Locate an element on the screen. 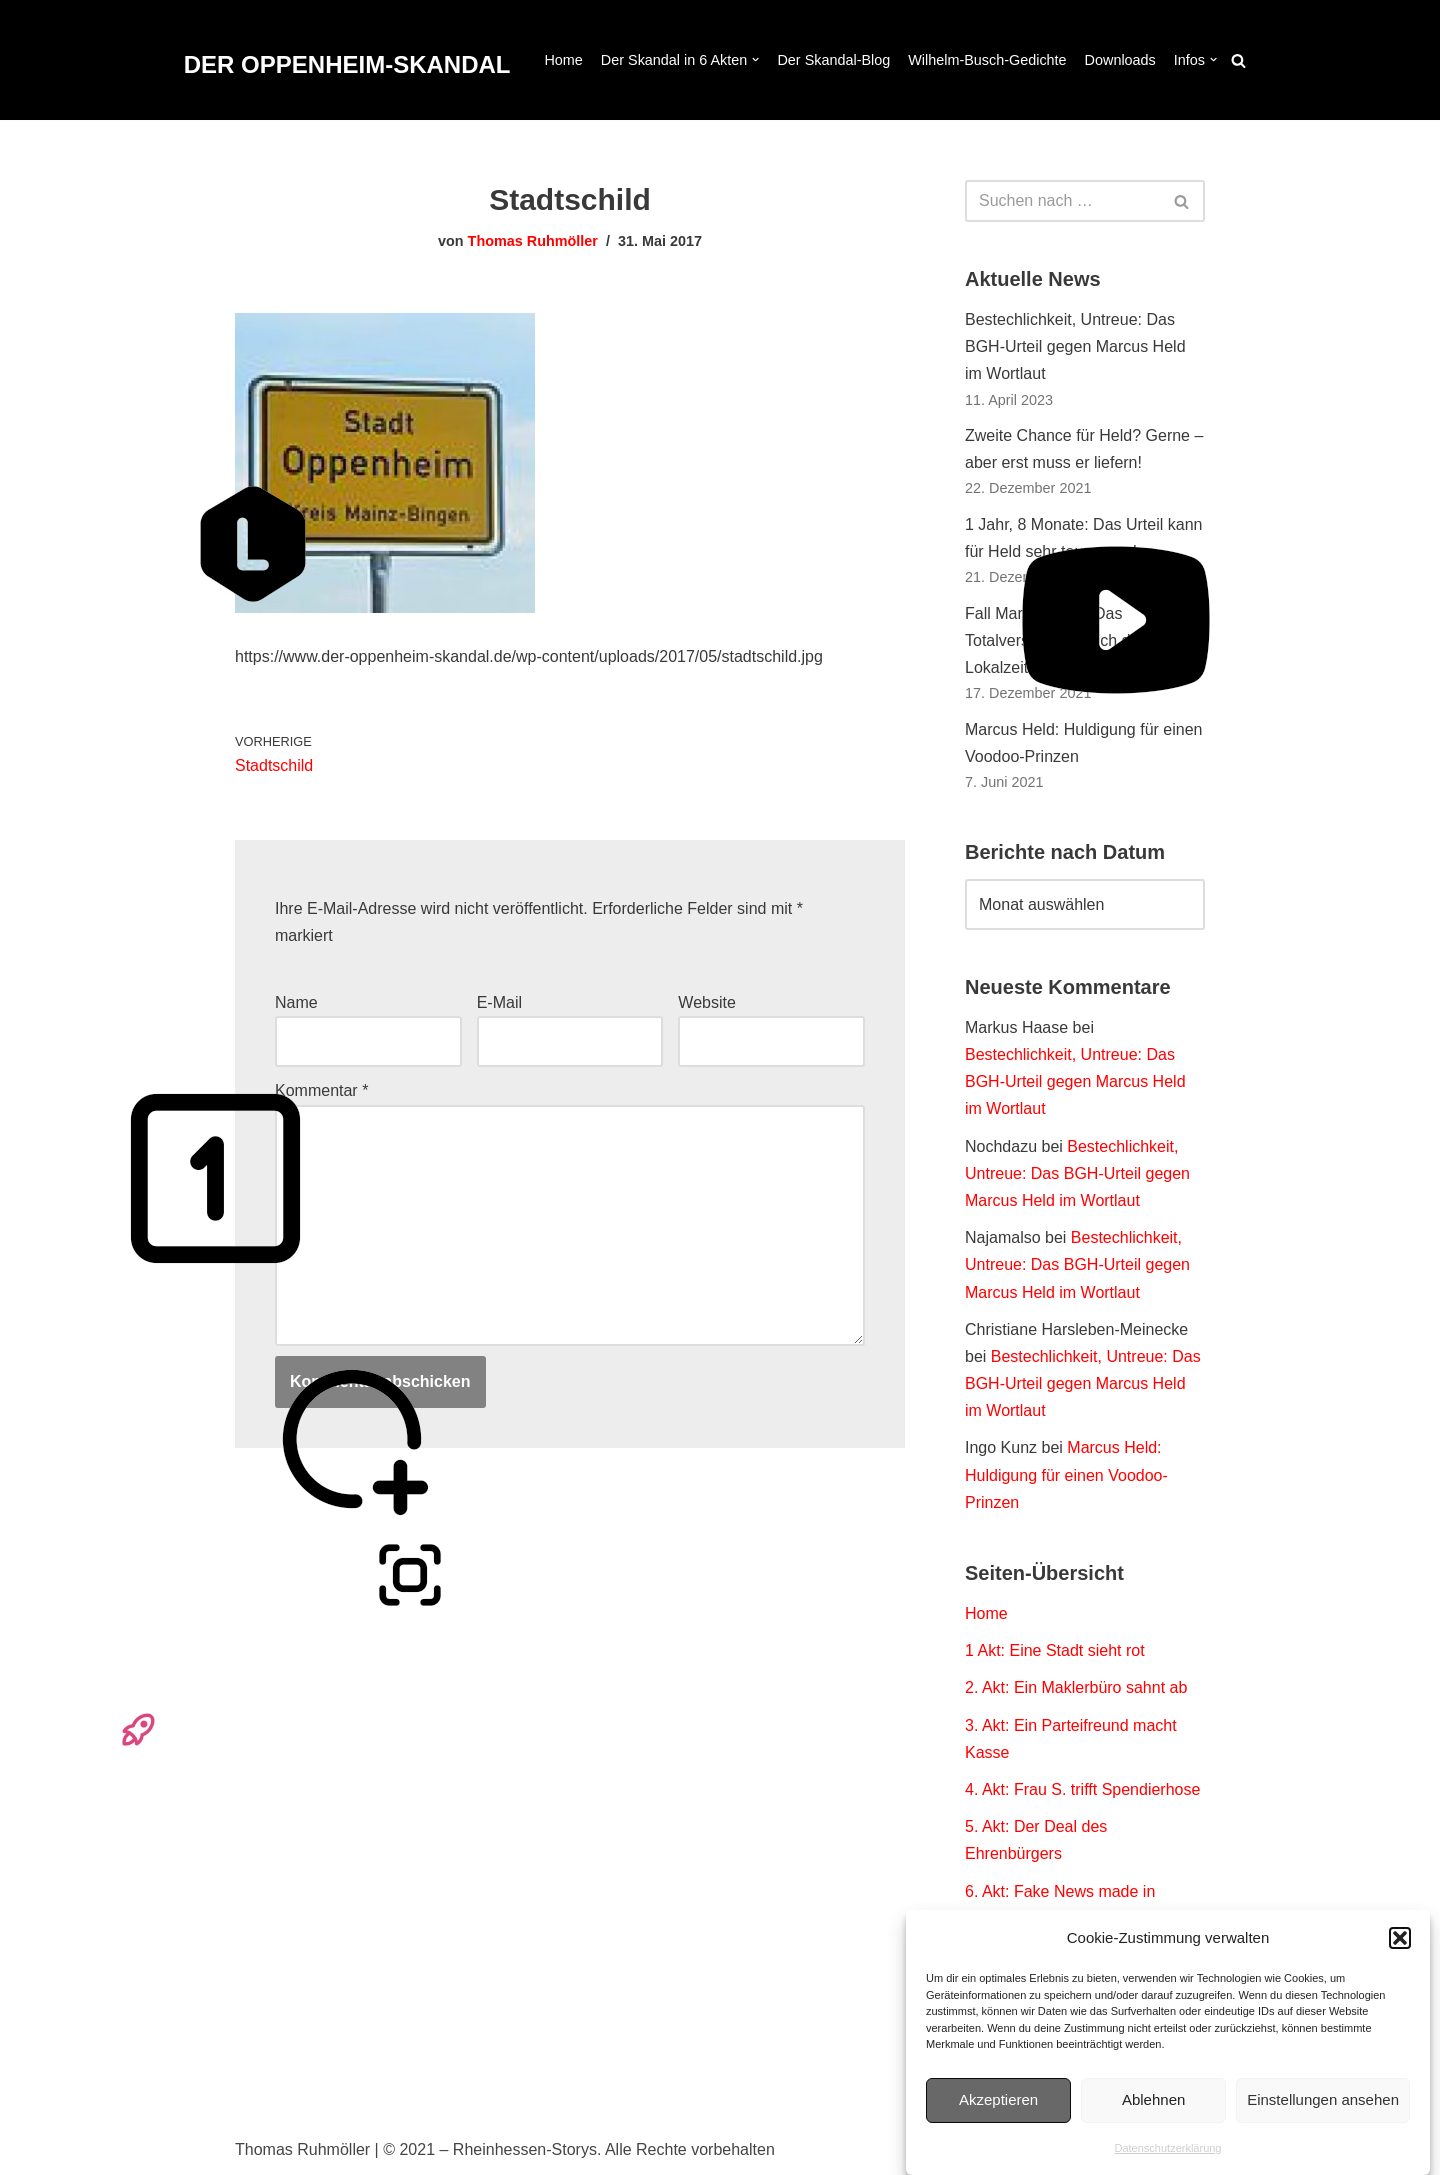 The width and height of the screenshot is (1440, 2175). indicates a category or item labeled "L" is located at coordinates (253, 544).